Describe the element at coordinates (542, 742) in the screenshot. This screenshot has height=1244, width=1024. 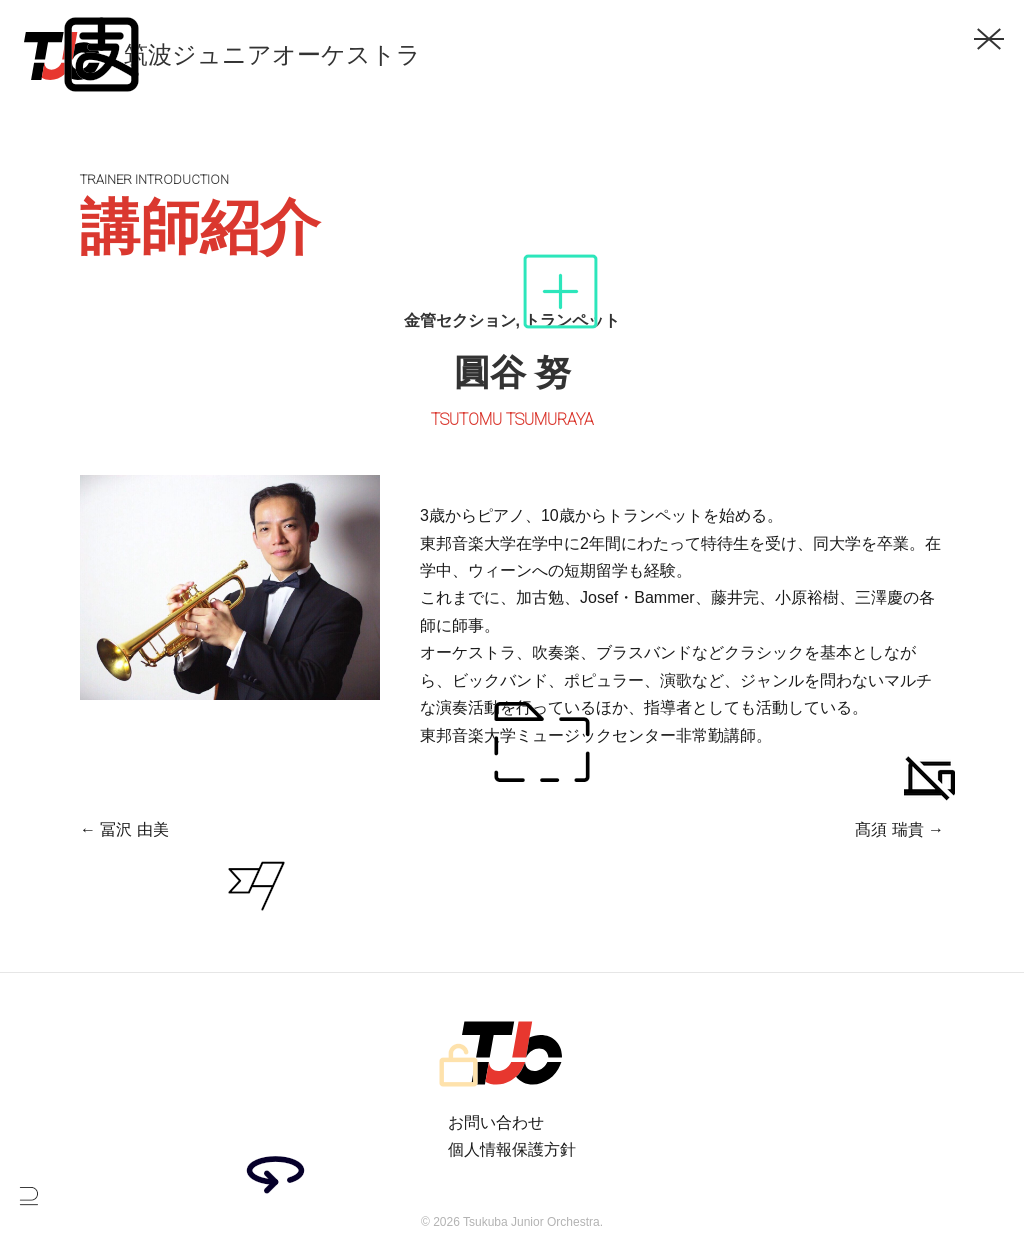
I see `create a new folder` at that location.